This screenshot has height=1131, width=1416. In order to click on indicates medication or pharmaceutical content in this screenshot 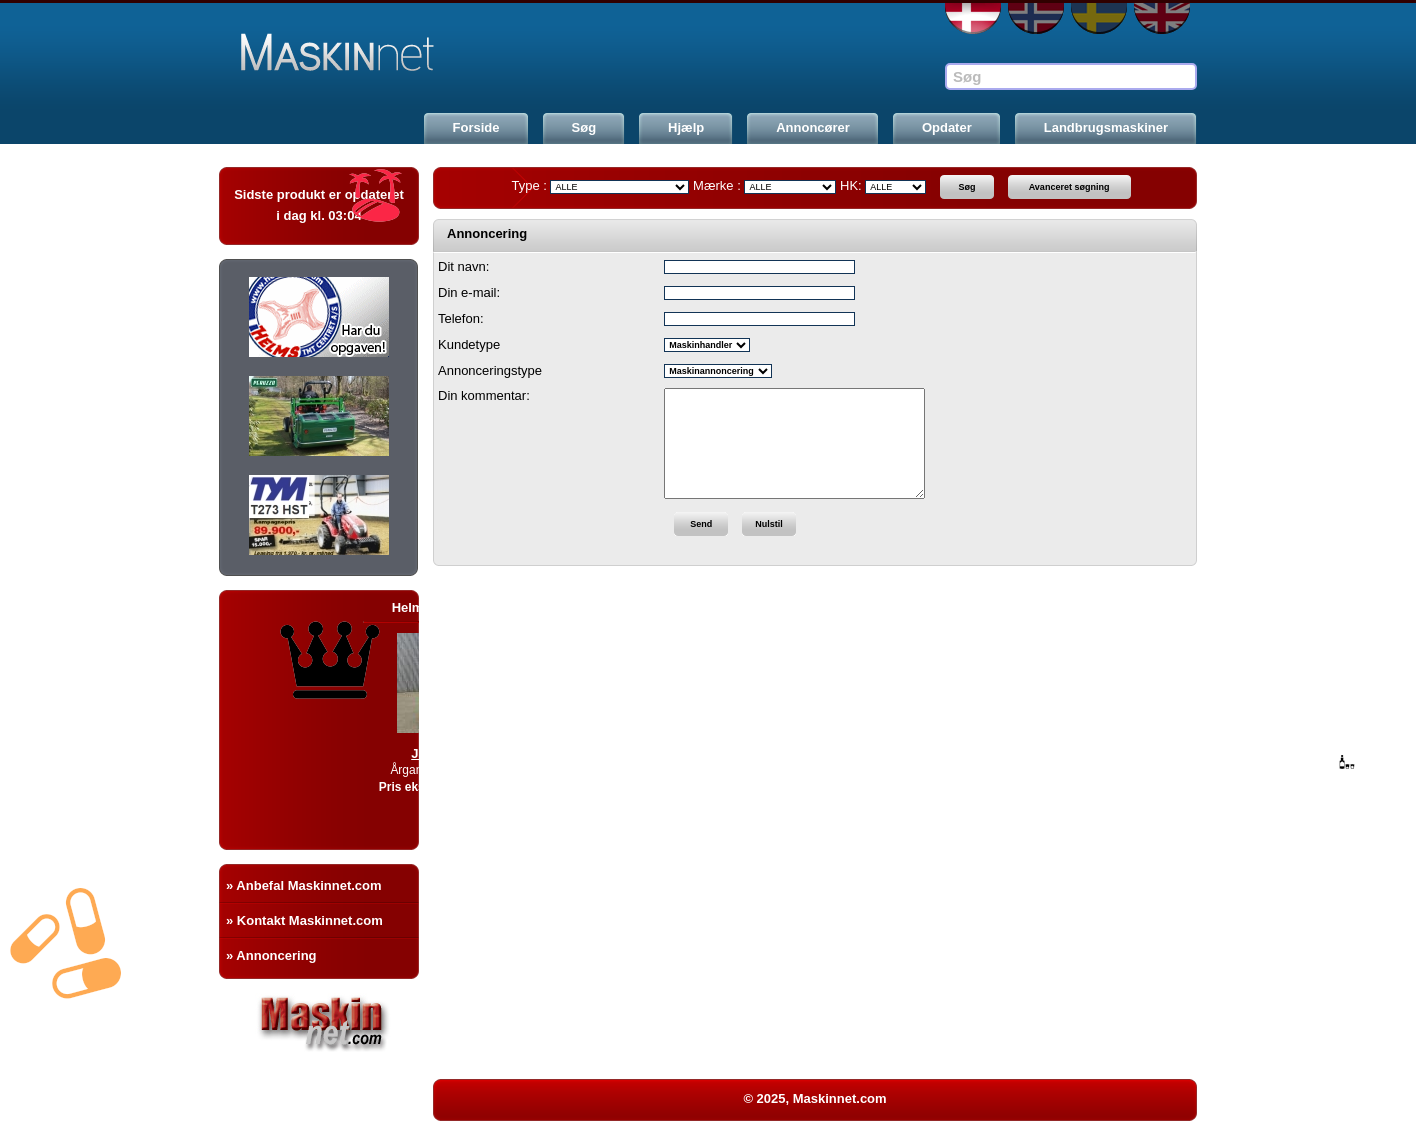, I will do `click(65, 943)`.